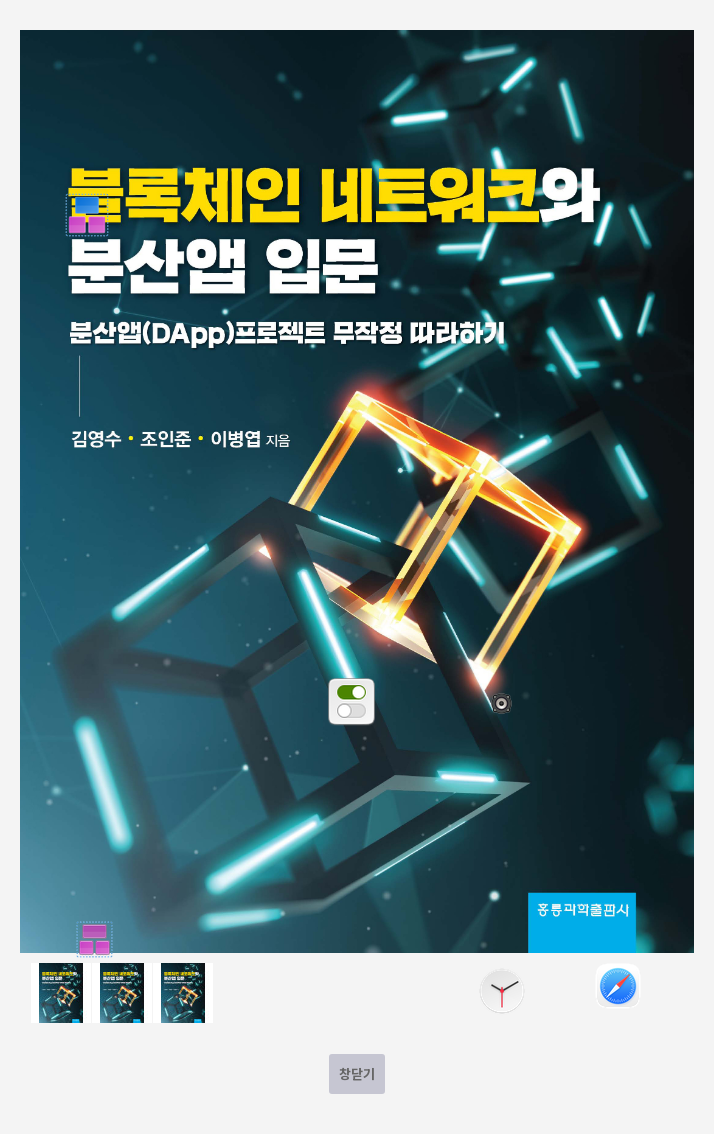 The image size is (714, 1134). What do you see at coordinates (351, 701) in the screenshot?
I see `open gnome tweaks application` at bounding box center [351, 701].